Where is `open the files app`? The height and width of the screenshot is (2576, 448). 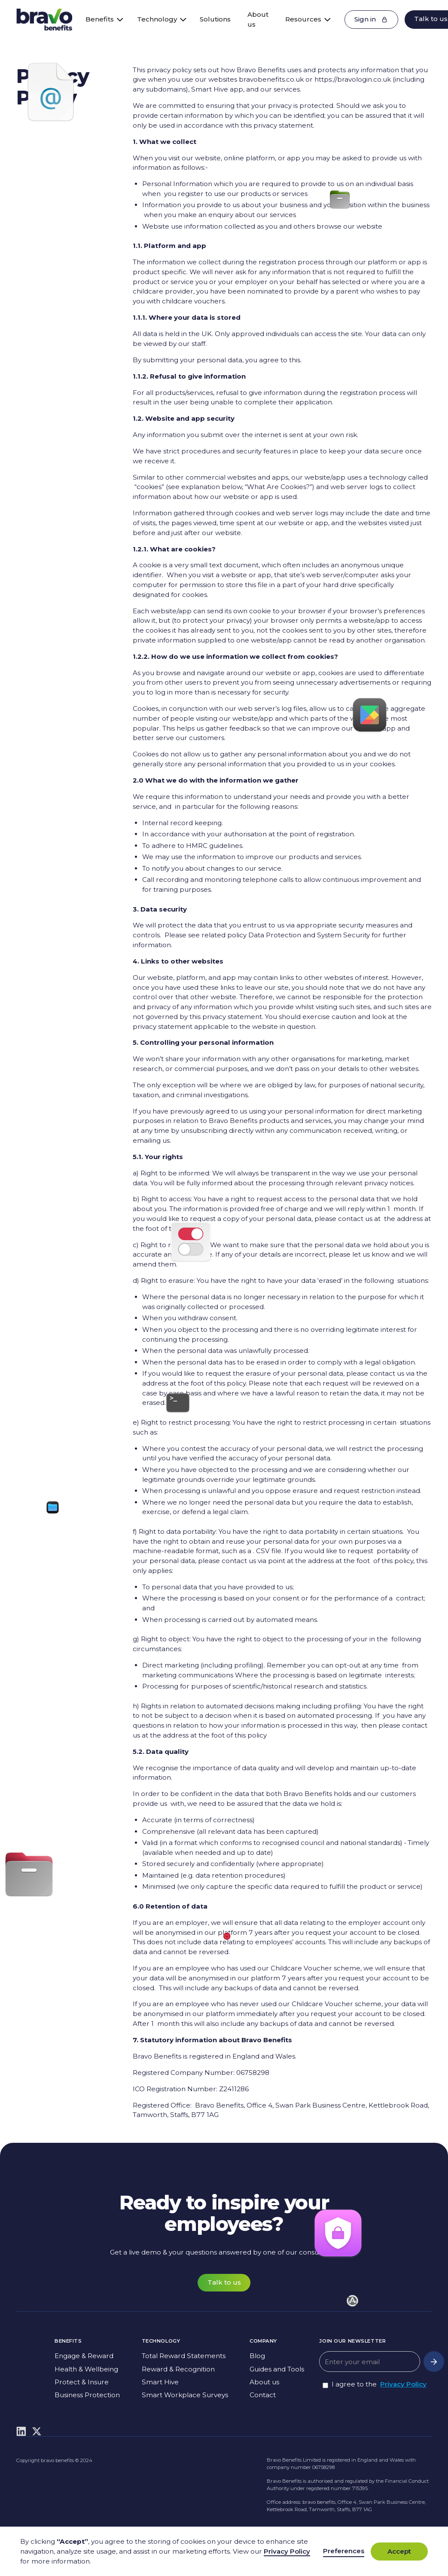 open the files app is located at coordinates (52, 1507).